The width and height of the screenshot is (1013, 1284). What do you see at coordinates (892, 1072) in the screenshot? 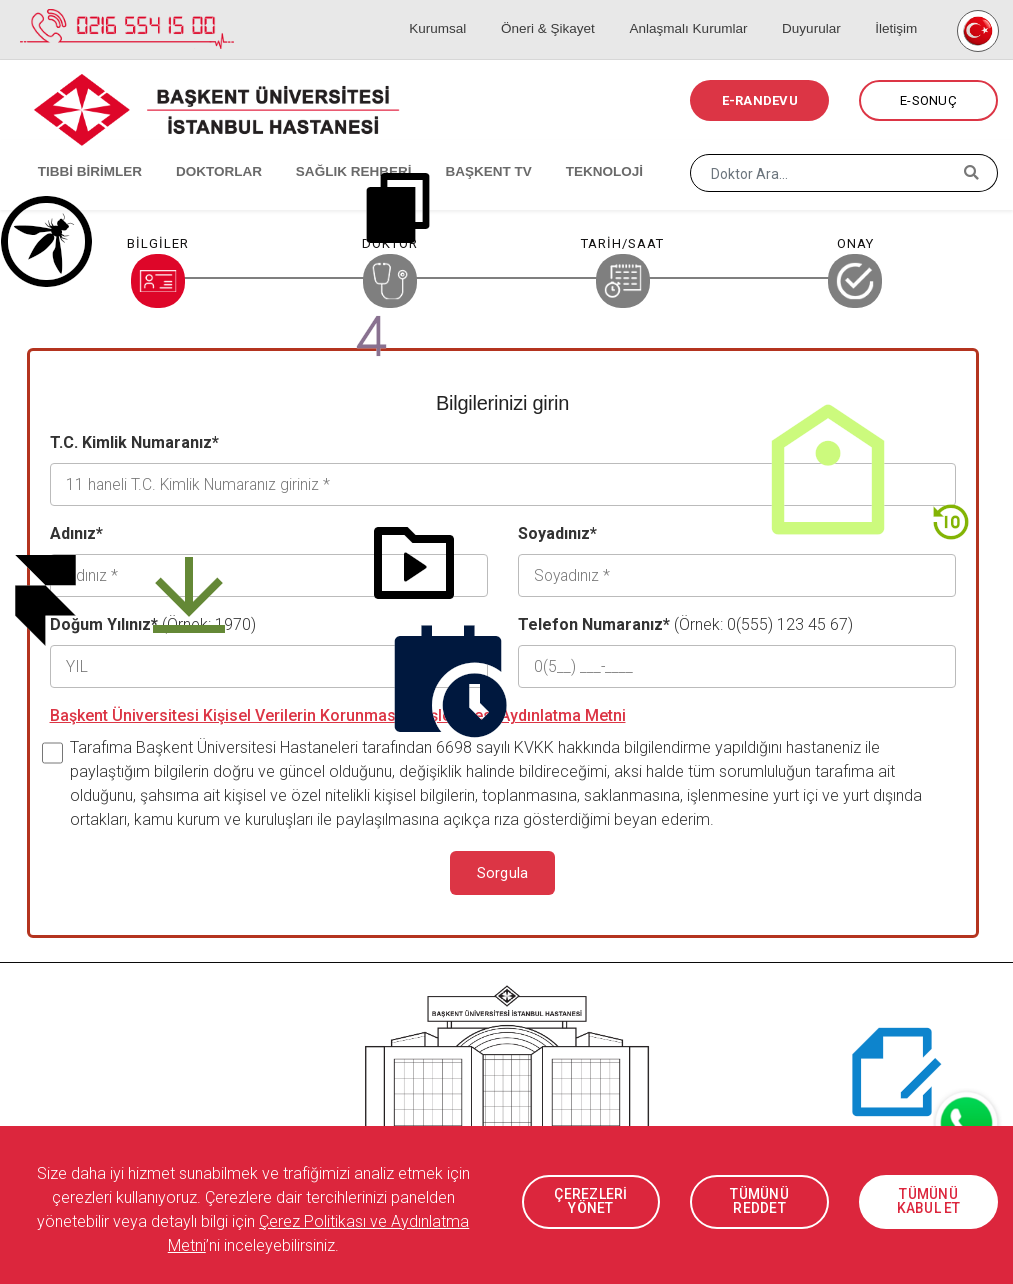
I see `edit a document or file` at bounding box center [892, 1072].